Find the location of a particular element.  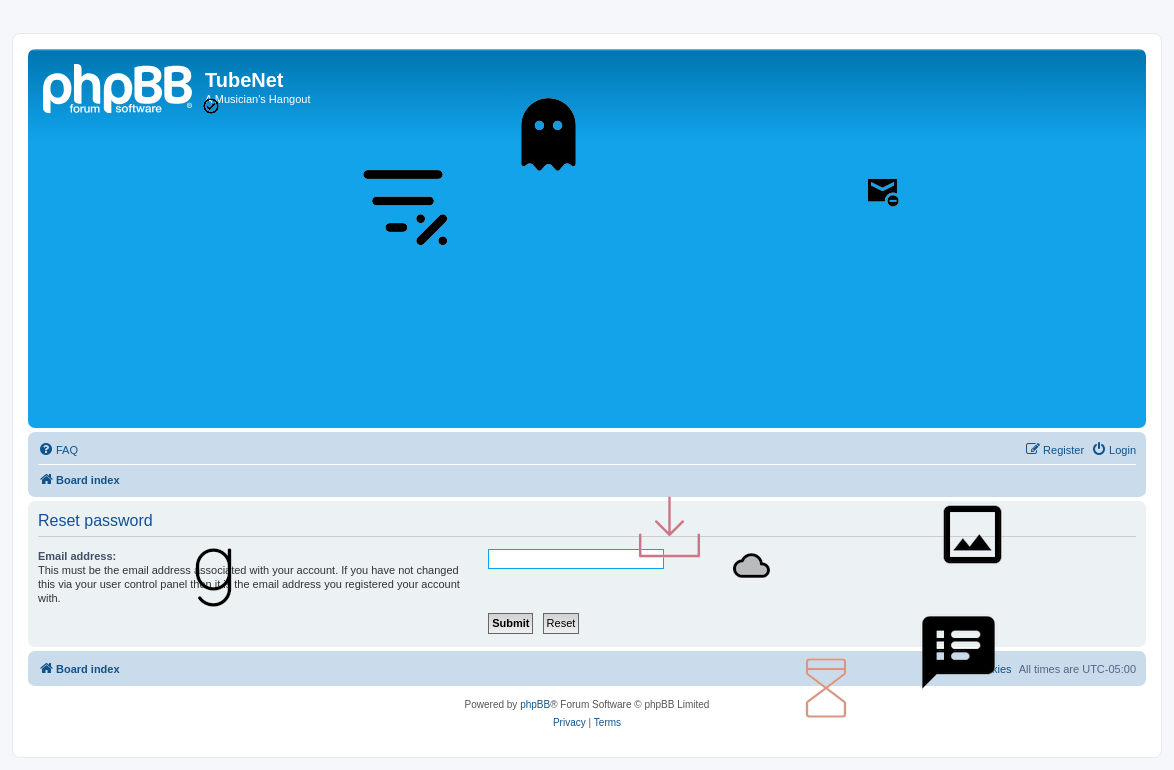

unsubscribe from a mailing list is located at coordinates (882, 193).